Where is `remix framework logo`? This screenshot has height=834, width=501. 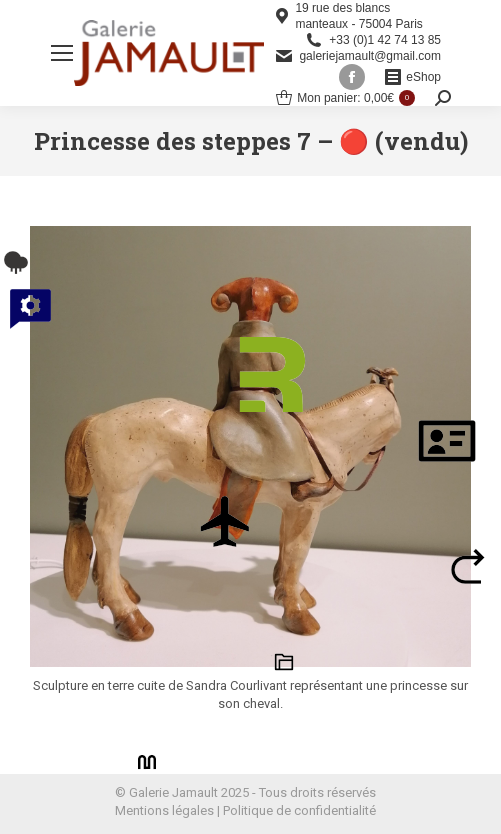 remix framework logo is located at coordinates (272, 374).